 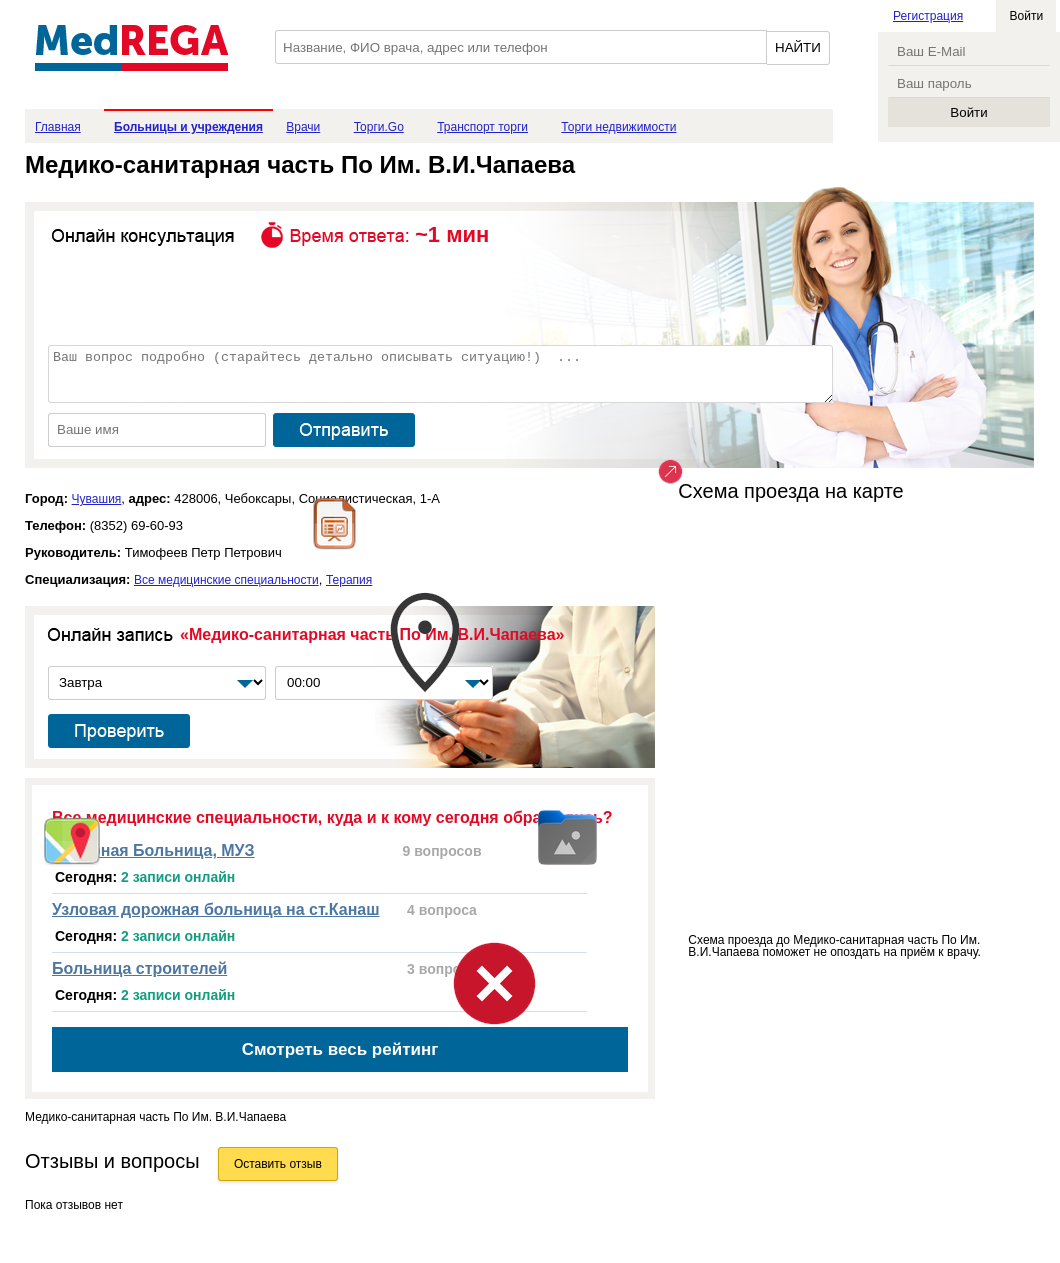 I want to click on cancel or close the current action, so click(x=494, y=983).